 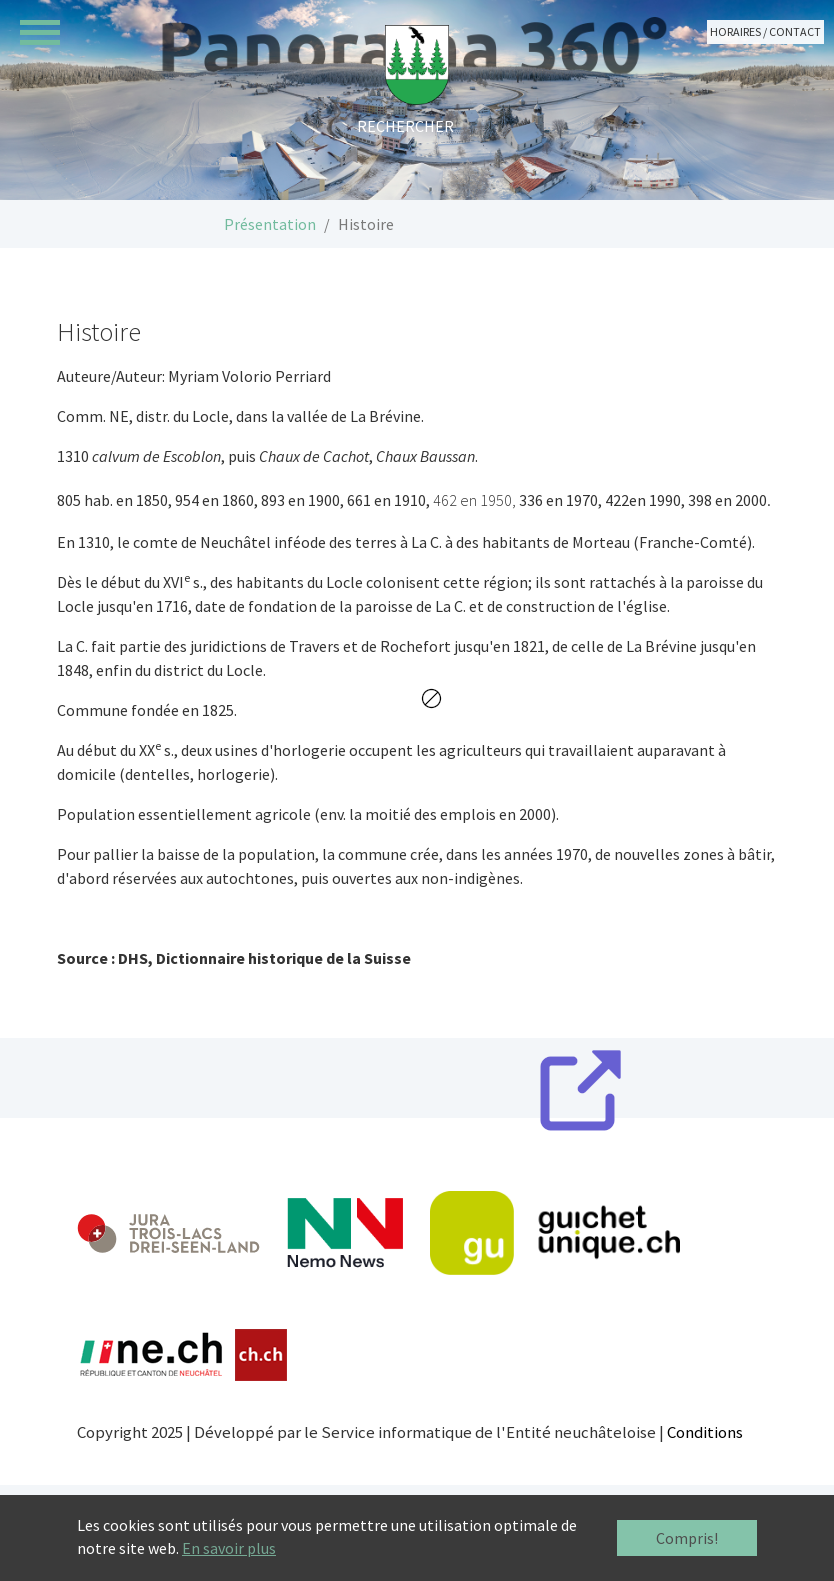 I want to click on open link in a new tab or window, so click(x=577, y=1093).